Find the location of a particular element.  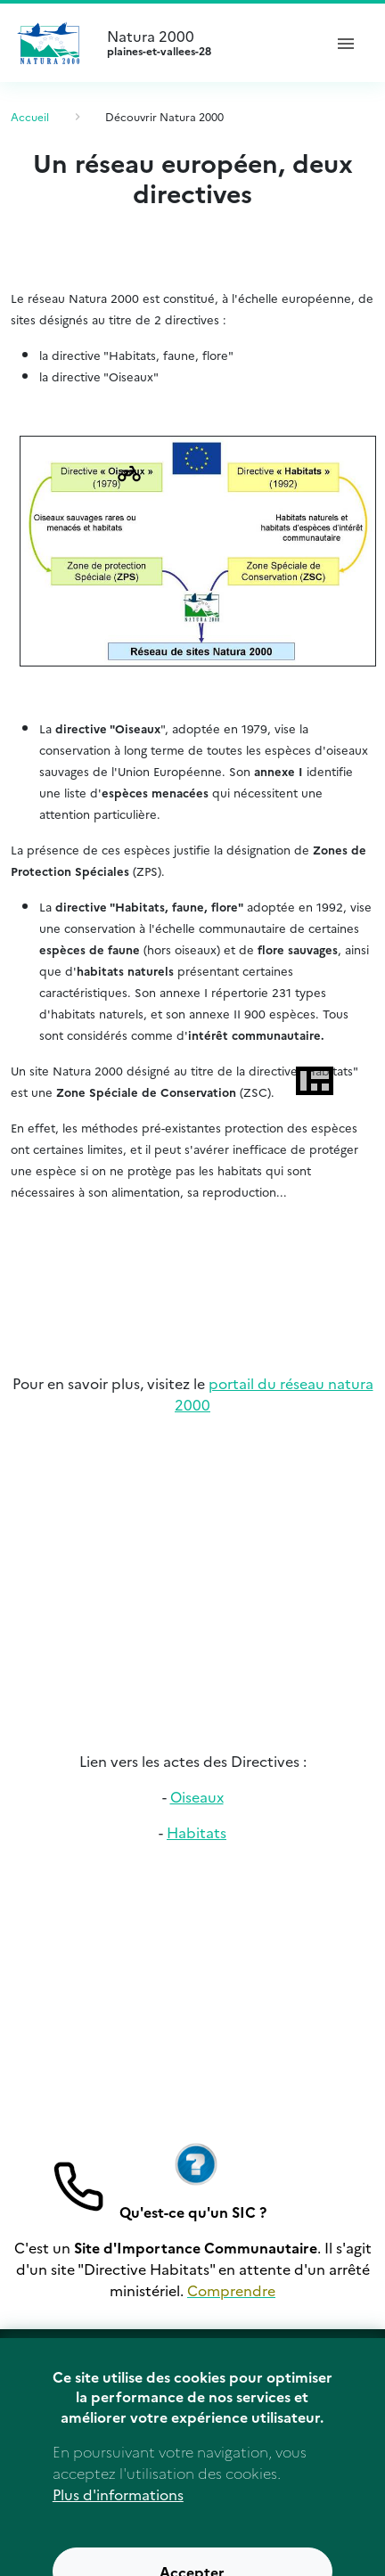

switch to quilt or mosaic view layout is located at coordinates (313, 1082).